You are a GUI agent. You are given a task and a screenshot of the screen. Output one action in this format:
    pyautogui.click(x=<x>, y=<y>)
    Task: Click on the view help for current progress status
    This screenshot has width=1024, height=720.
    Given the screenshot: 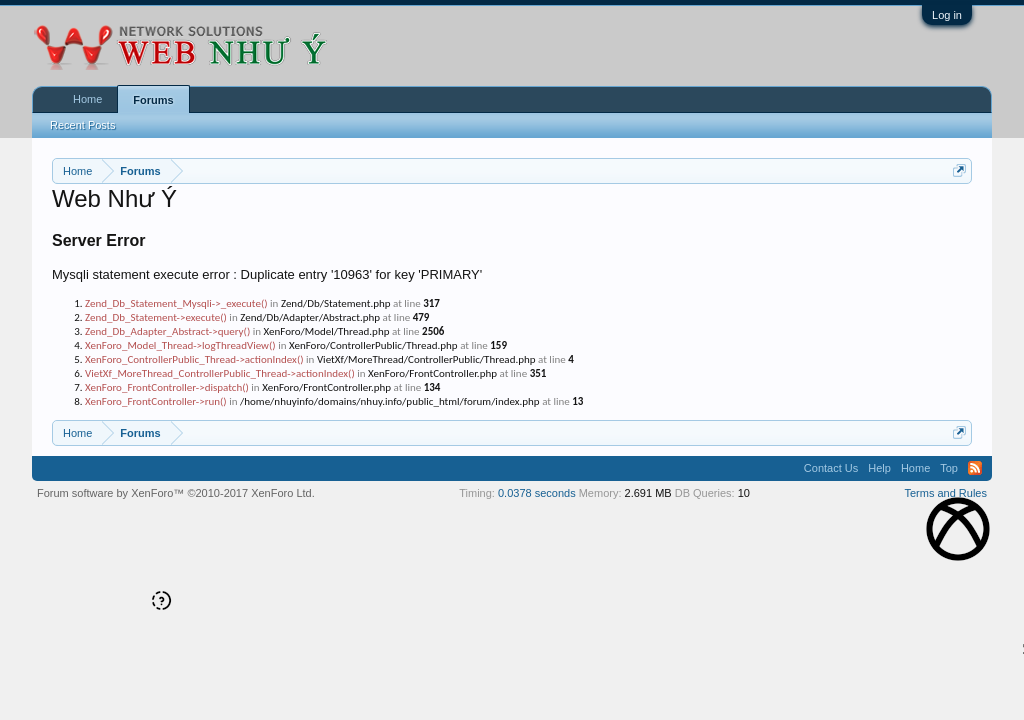 What is the action you would take?
    pyautogui.click(x=161, y=600)
    